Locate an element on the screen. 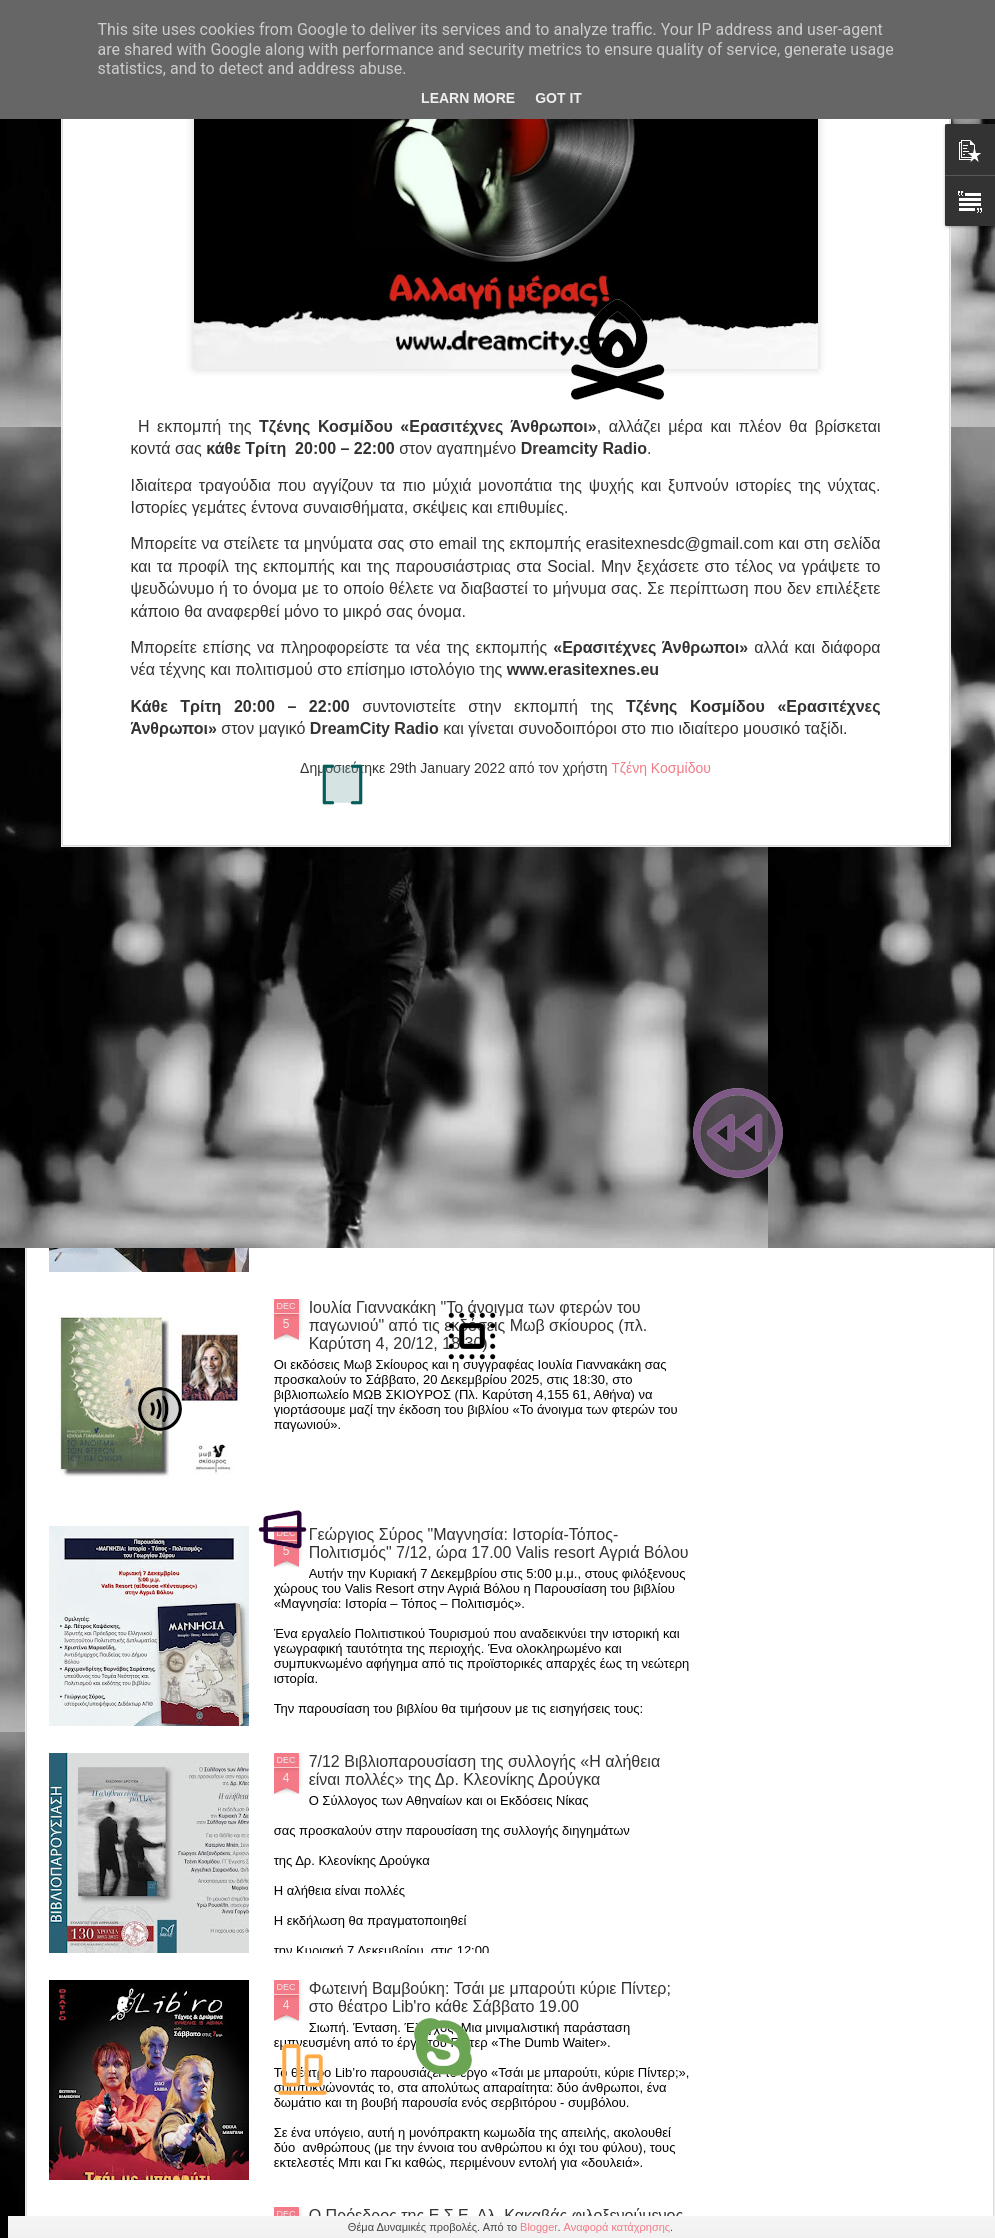 This screenshot has height=2238, width=995. adjust perspective or viewing angle is located at coordinates (282, 1529).